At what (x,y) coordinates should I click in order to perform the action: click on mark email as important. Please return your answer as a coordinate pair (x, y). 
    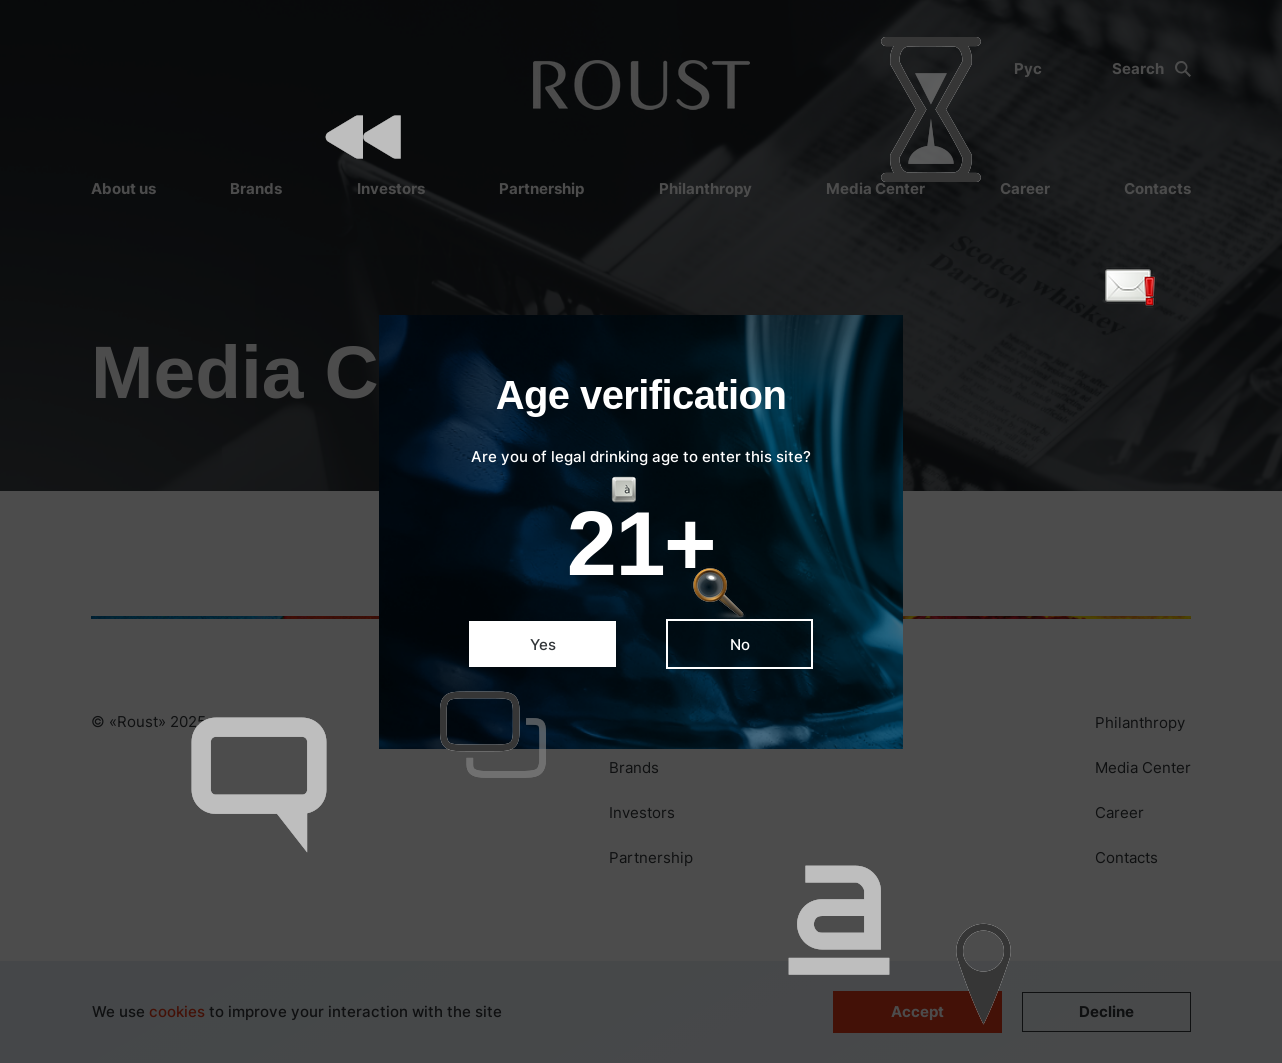
    Looking at the image, I should click on (1127, 285).